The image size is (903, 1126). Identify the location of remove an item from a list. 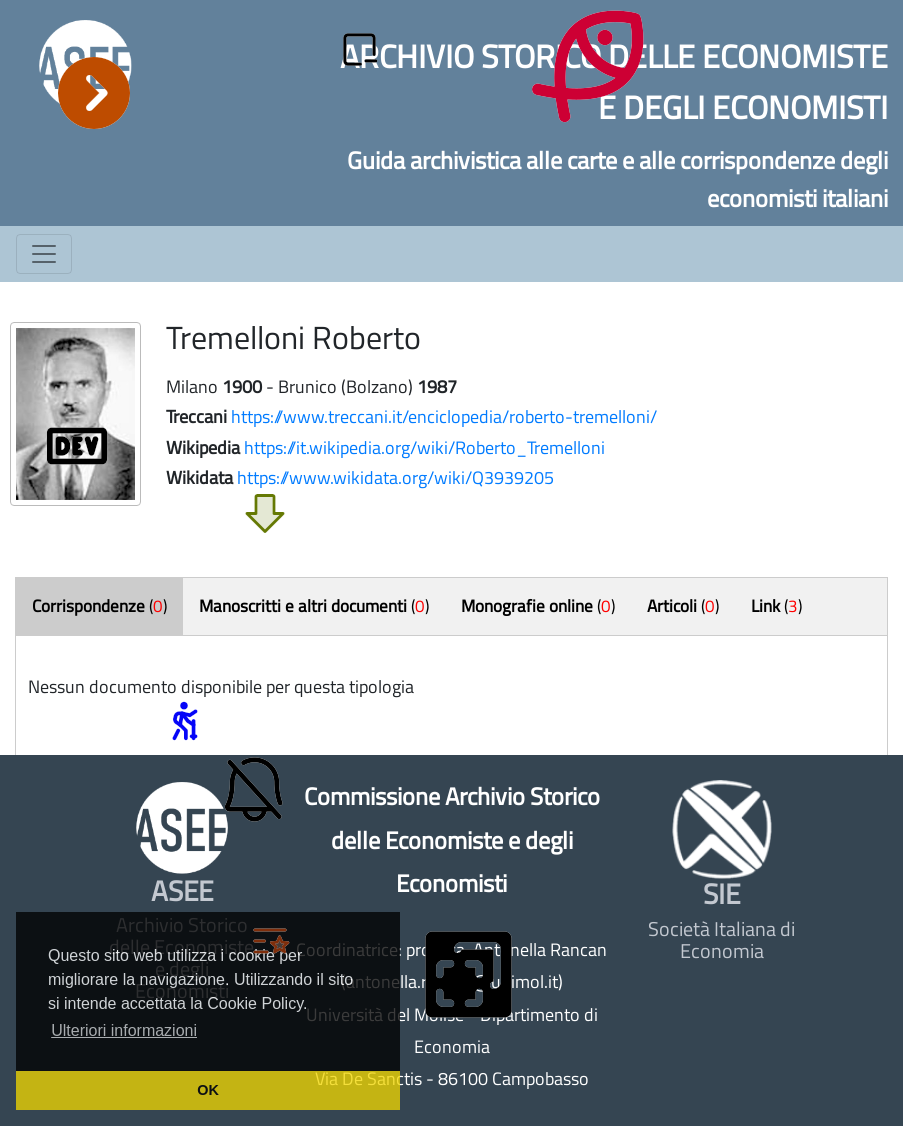
(359, 49).